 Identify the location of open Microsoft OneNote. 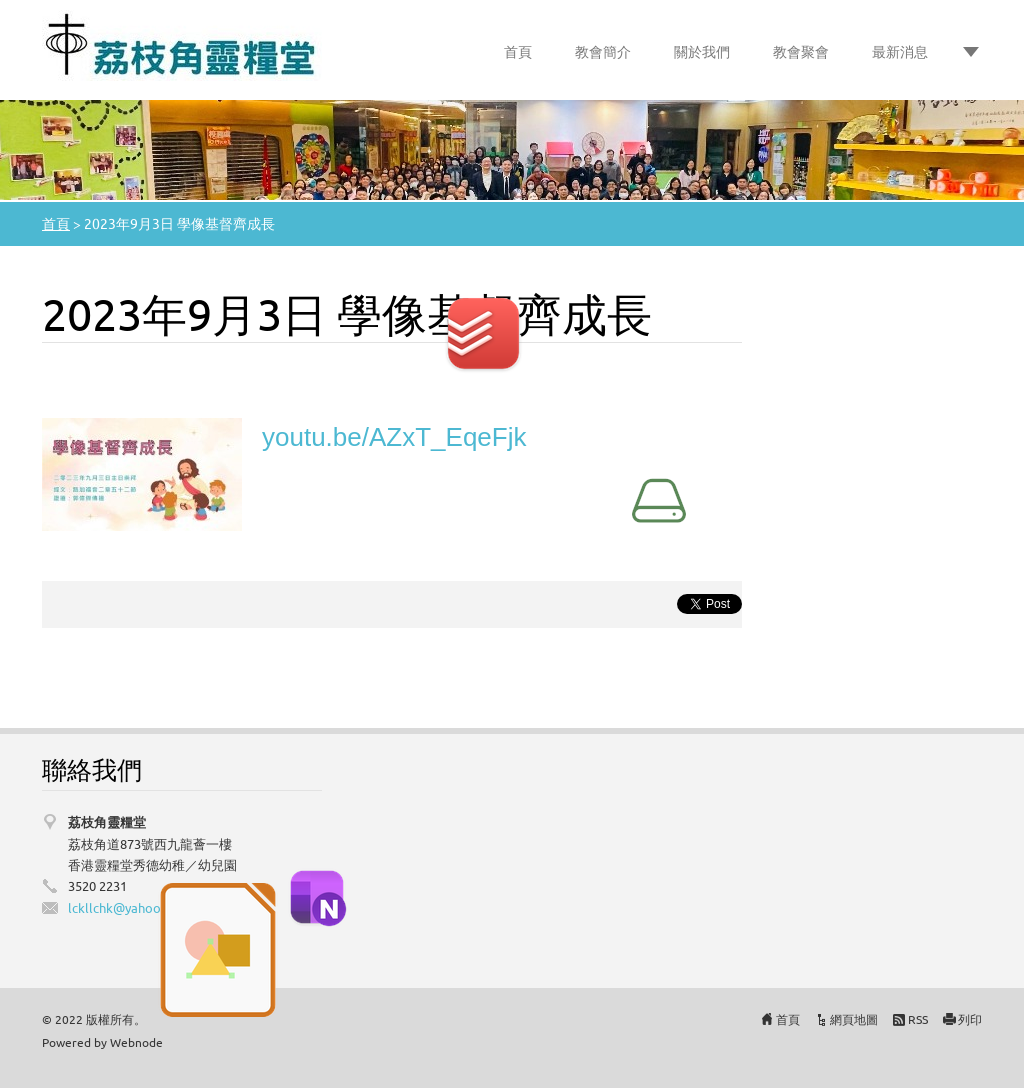
(317, 897).